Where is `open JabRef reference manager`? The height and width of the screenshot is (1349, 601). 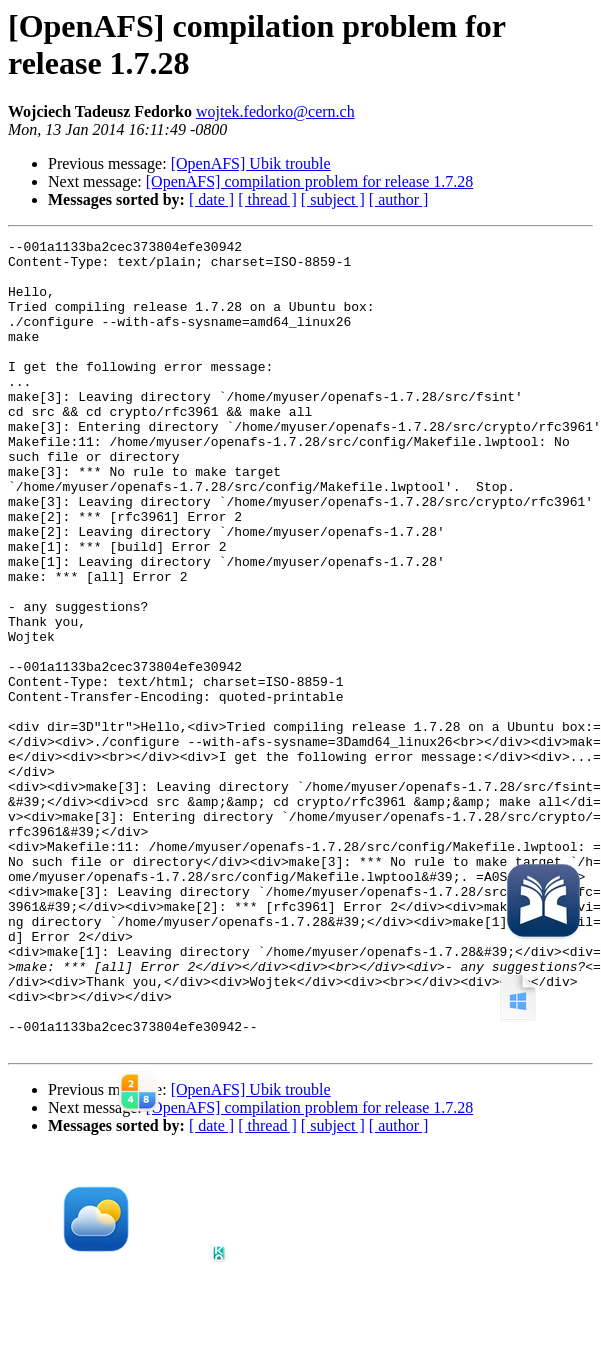
open JabRef reference manager is located at coordinates (543, 900).